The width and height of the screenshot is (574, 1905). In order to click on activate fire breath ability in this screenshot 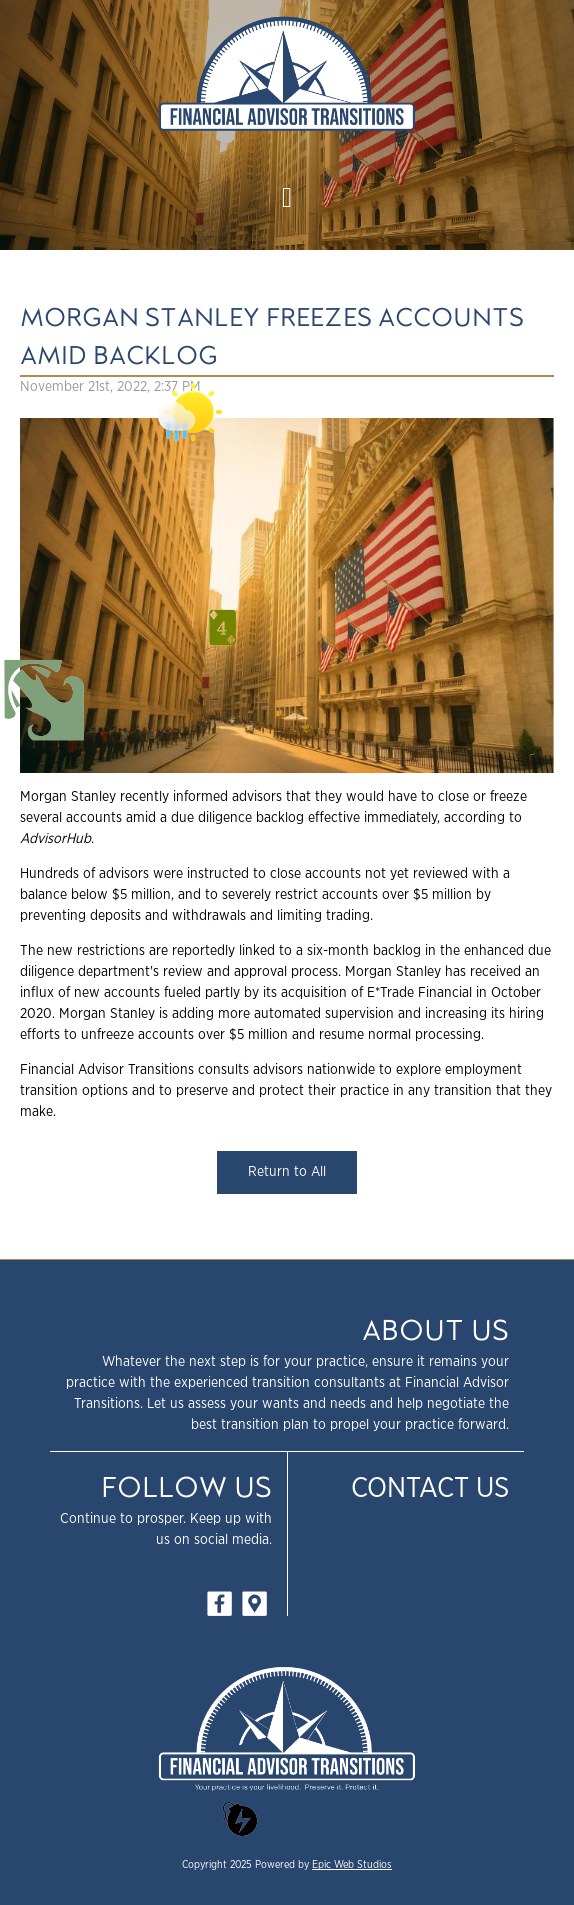, I will do `click(44, 700)`.